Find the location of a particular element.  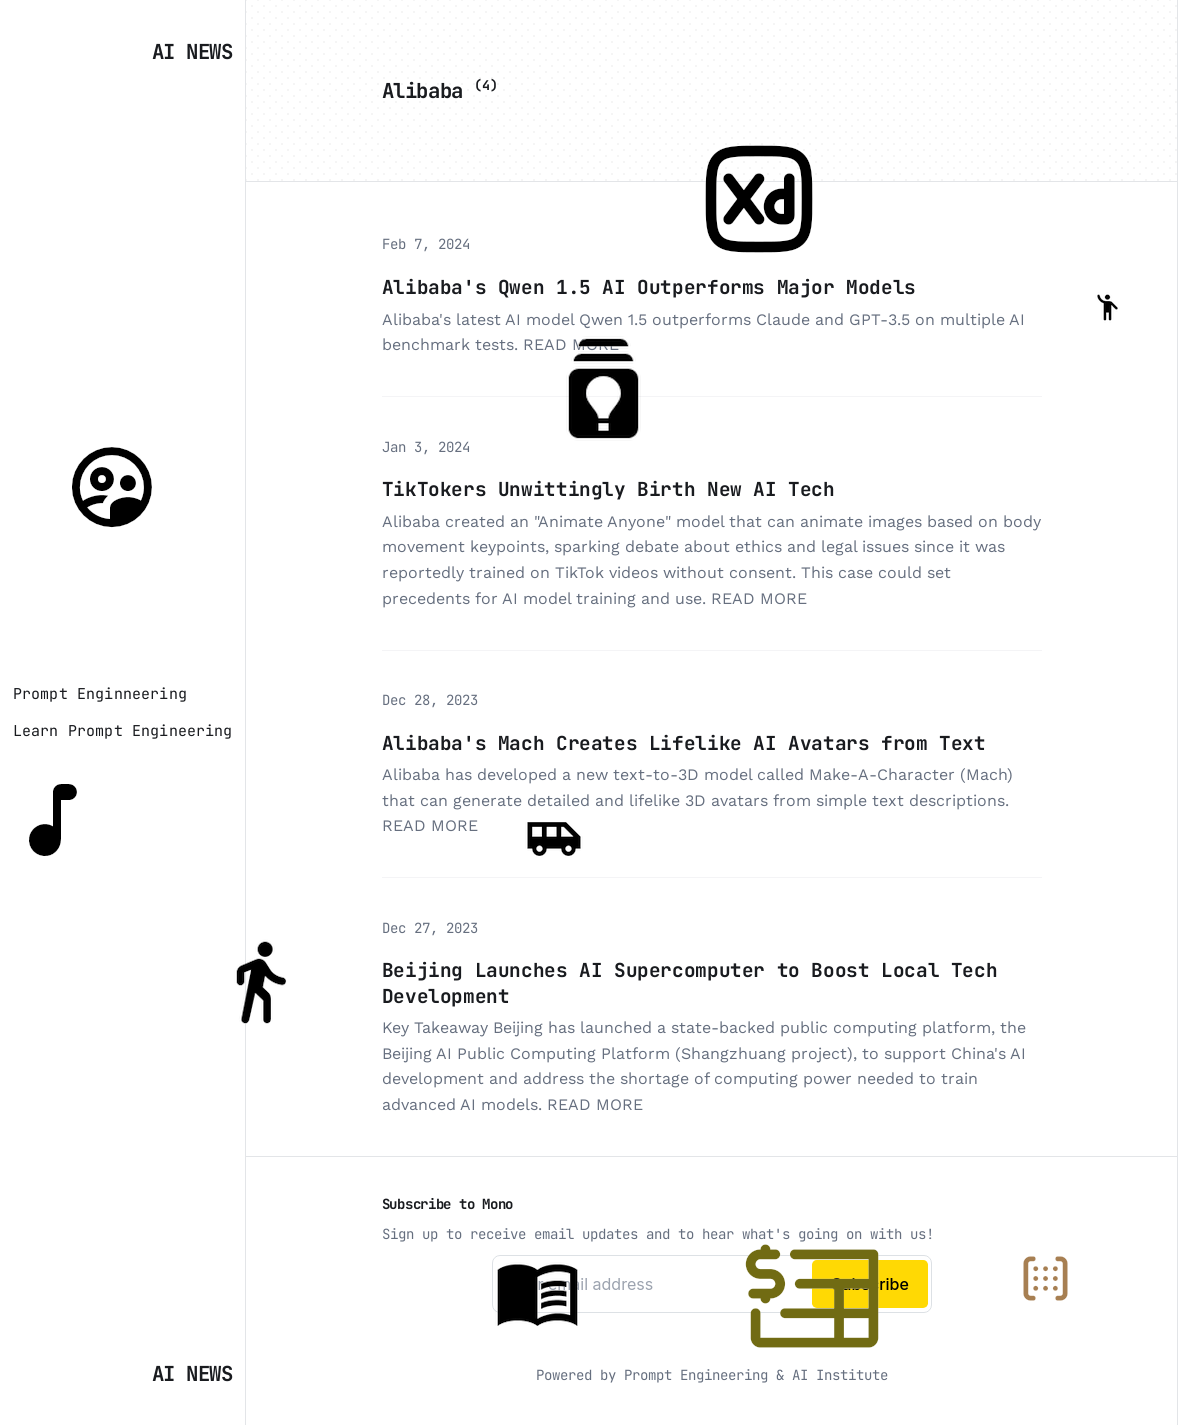

access airport shuttle services is located at coordinates (554, 839).